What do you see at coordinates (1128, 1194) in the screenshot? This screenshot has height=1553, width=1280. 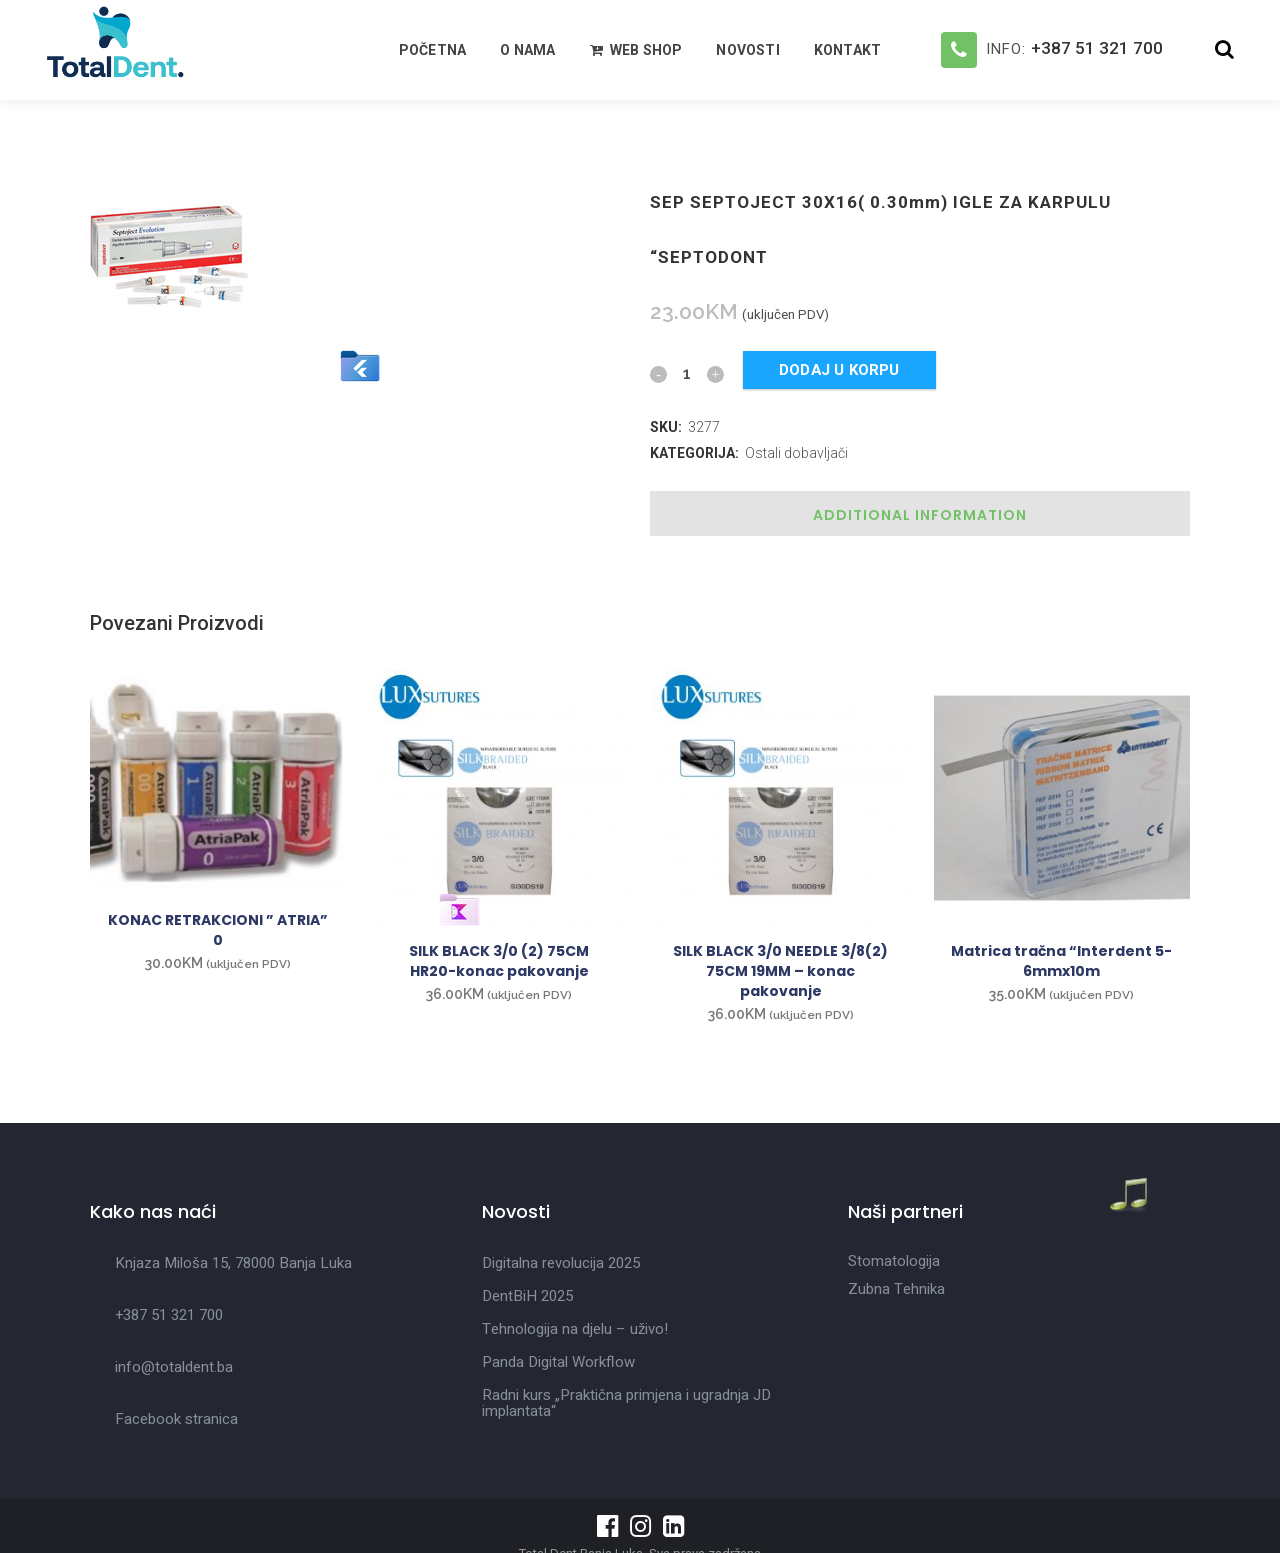 I see `indicates an audio file type` at bounding box center [1128, 1194].